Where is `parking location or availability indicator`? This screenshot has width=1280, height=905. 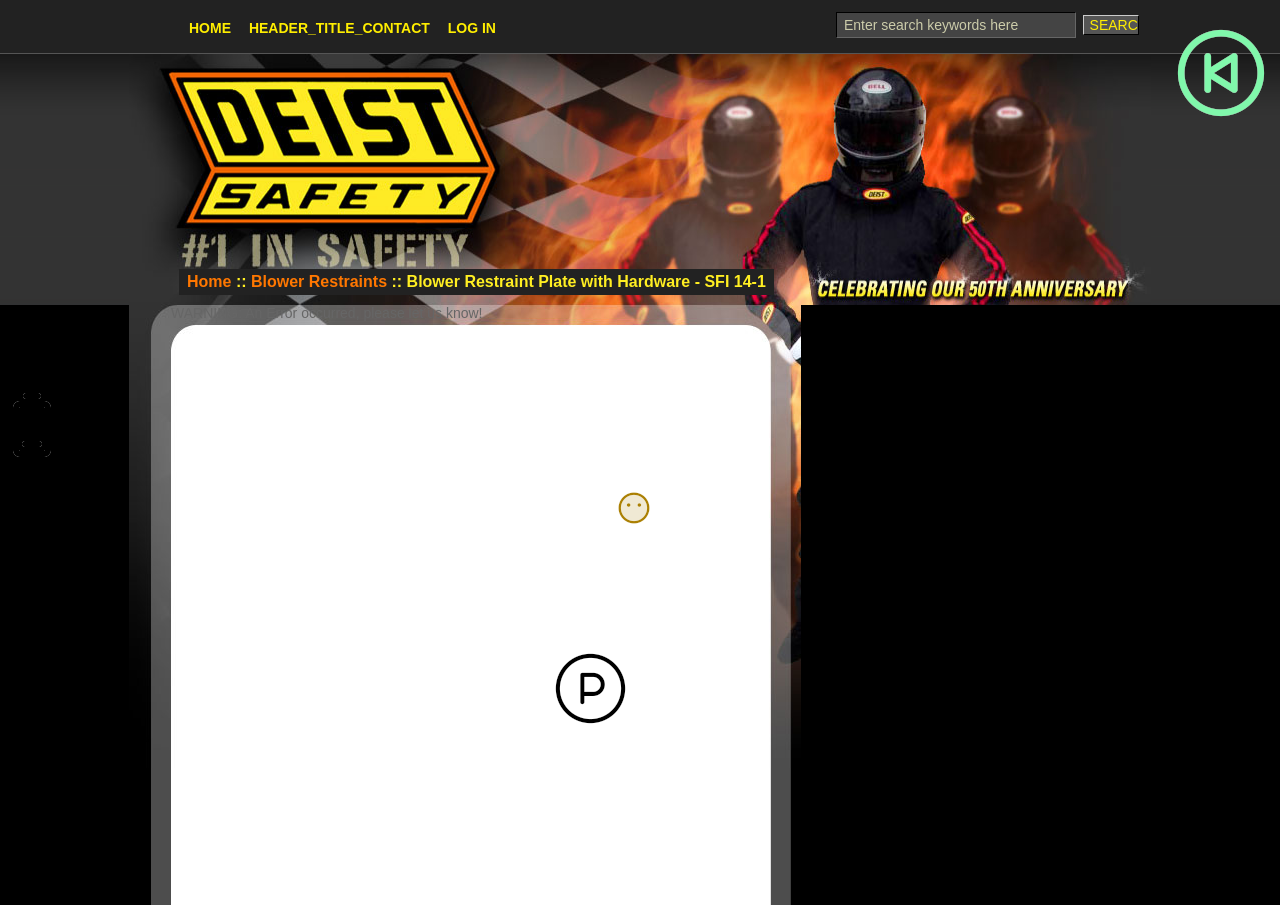
parking location or availability indicator is located at coordinates (590, 688).